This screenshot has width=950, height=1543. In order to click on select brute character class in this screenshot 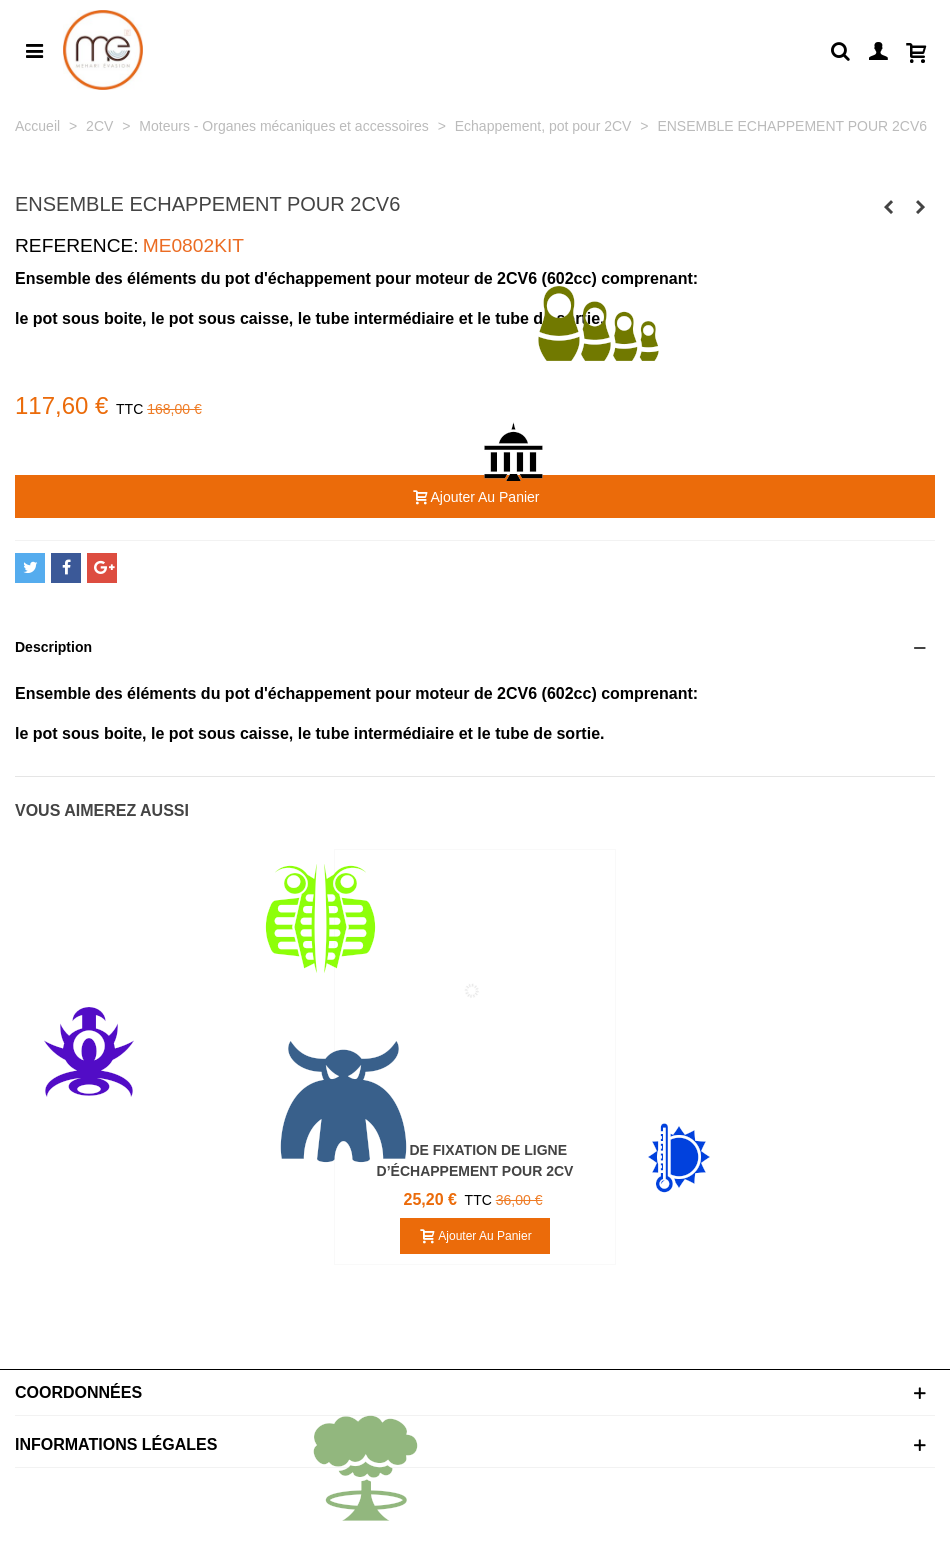, I will do `click(343, 1101)`.